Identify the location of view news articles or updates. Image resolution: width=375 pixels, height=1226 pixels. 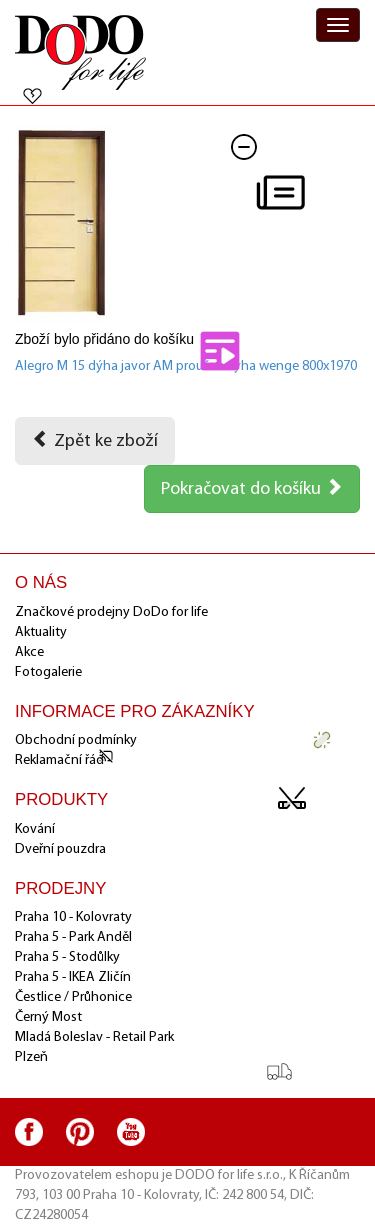
(282, 192).